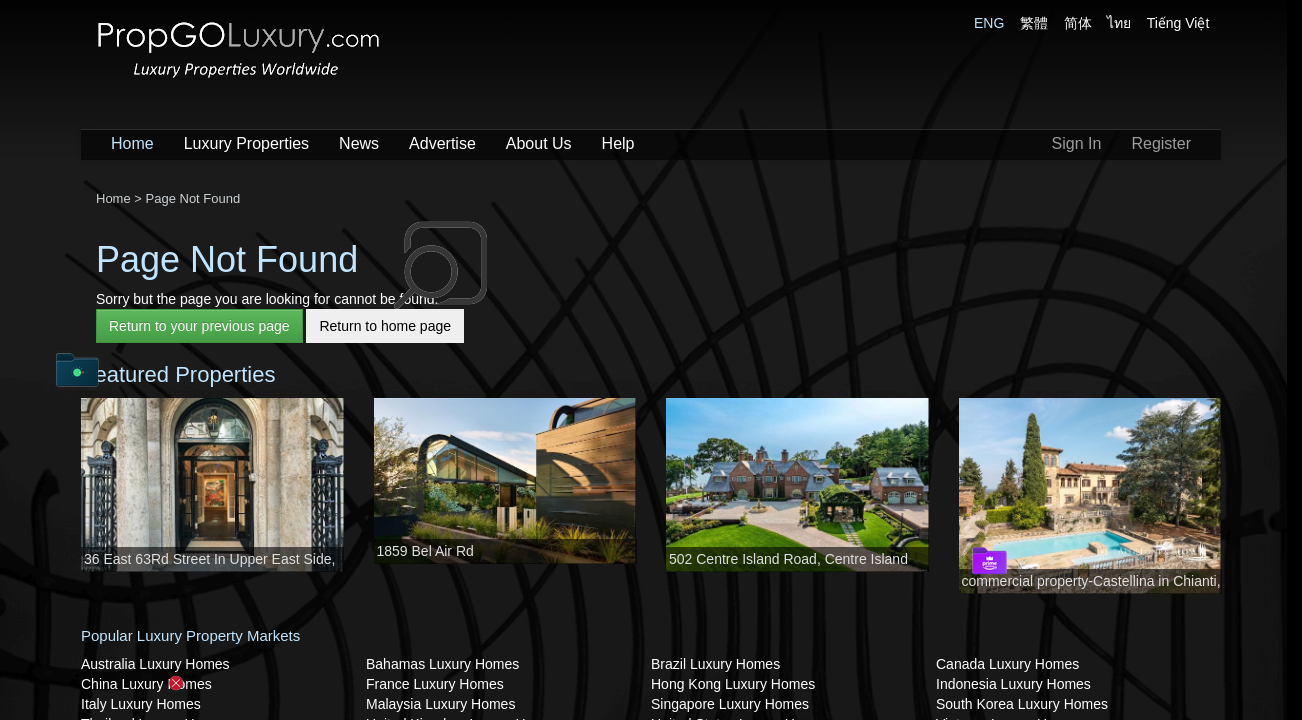 This screenshot has height=720, width=1302. Describe the element at coordinates (440, 263) in the screenshot. I see `open image viewer application` at that location.